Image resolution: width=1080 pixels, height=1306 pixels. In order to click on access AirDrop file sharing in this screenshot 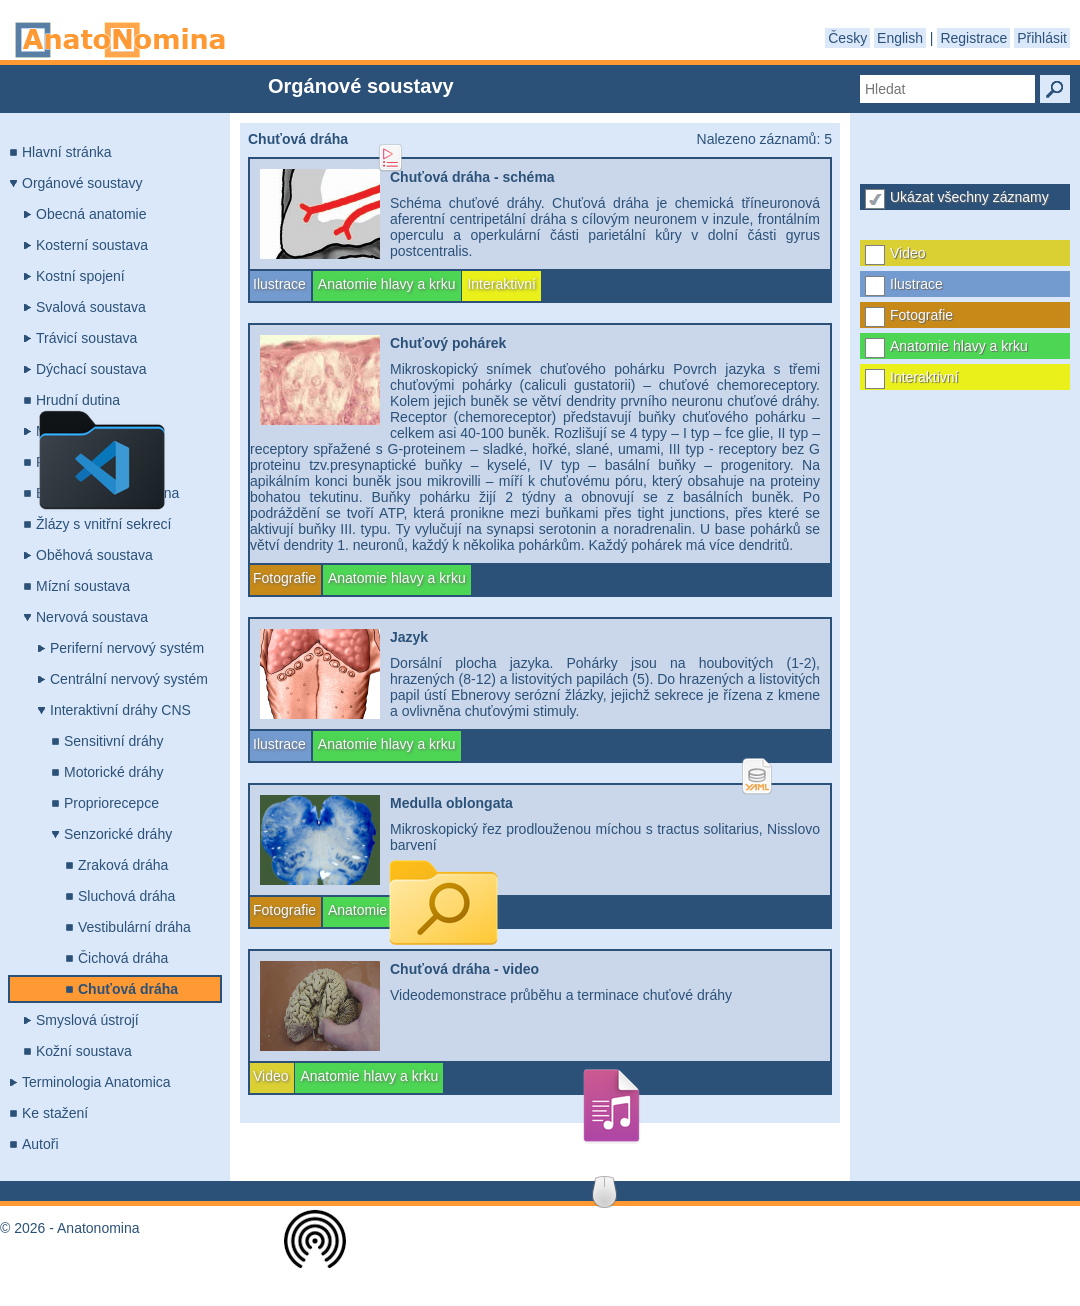, I will do `click(315, 1239)`.